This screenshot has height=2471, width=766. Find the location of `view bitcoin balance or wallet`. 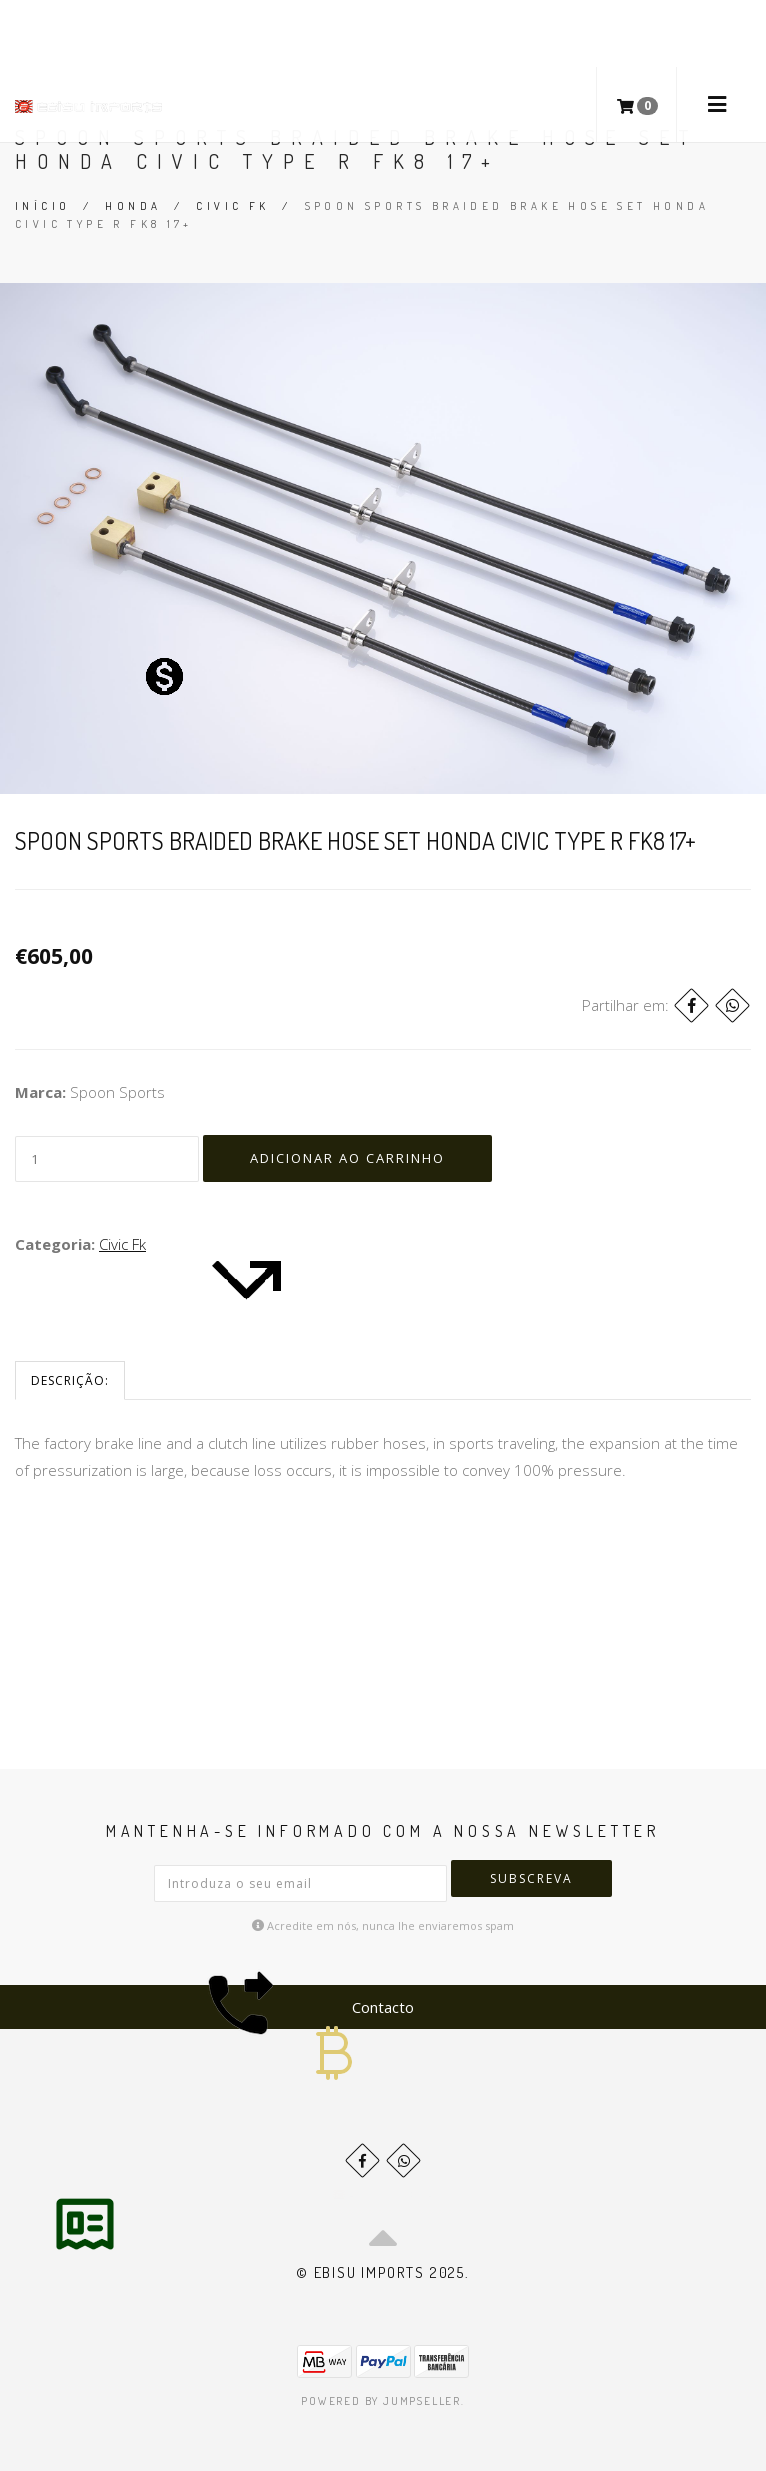

view bitcoin balance or wallet is located at coordinates (332, 2054).